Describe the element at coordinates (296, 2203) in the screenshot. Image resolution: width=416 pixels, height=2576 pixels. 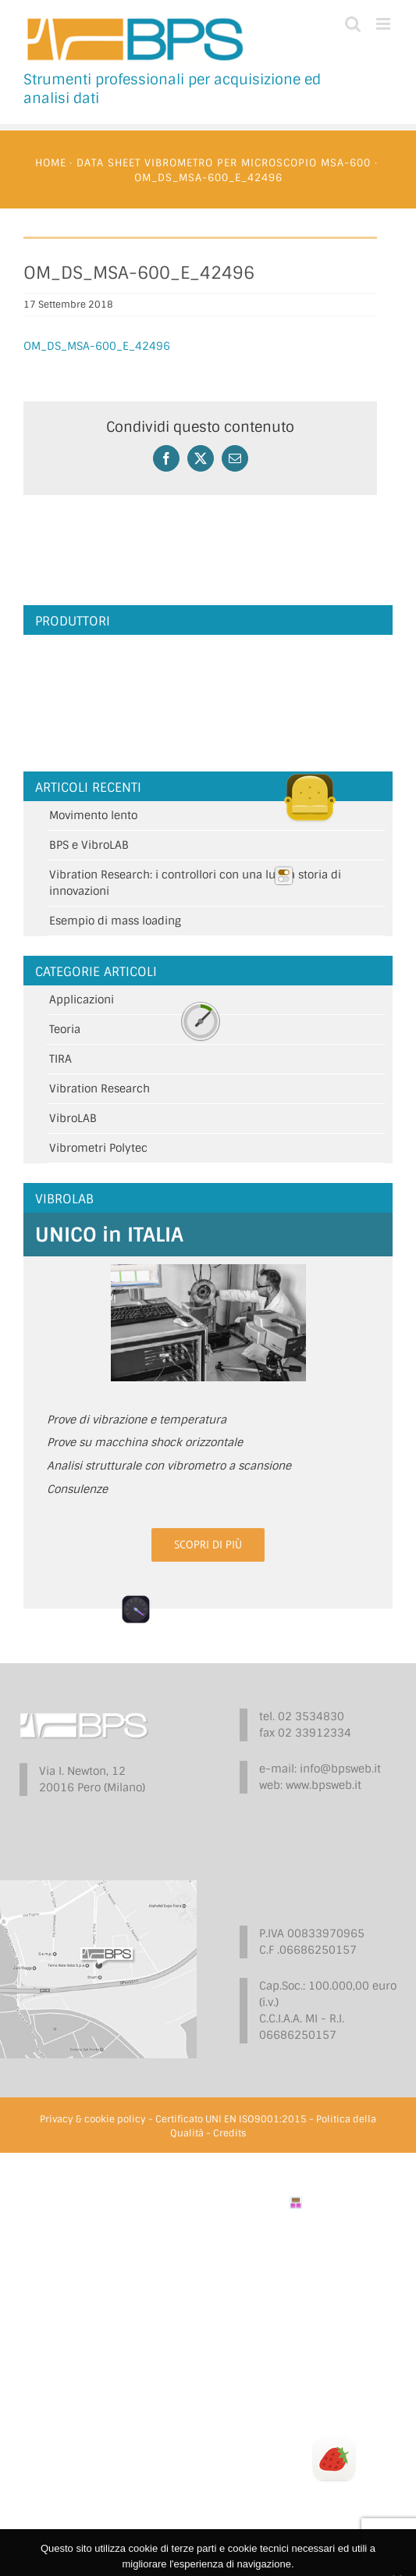
I see `select all items in the current view` at that location.